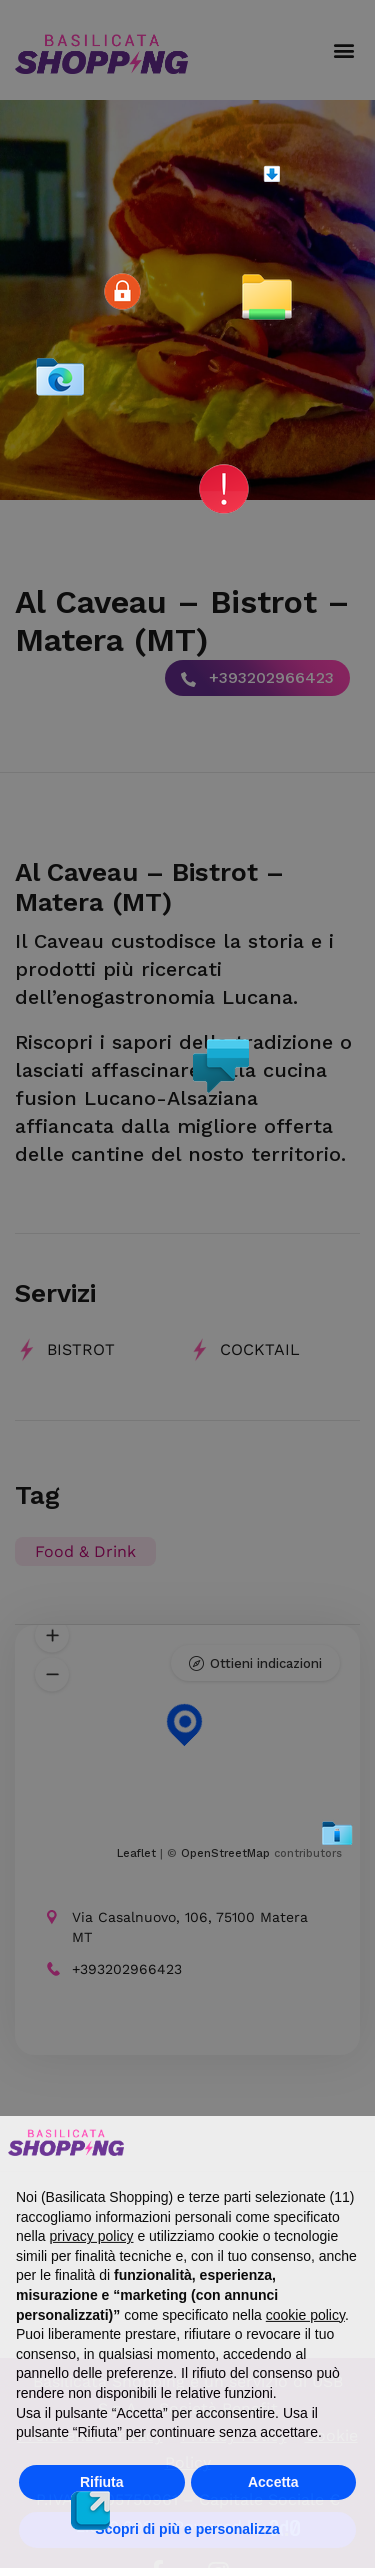  I want to click on open accessories or utility apps, so click(90, 2510).